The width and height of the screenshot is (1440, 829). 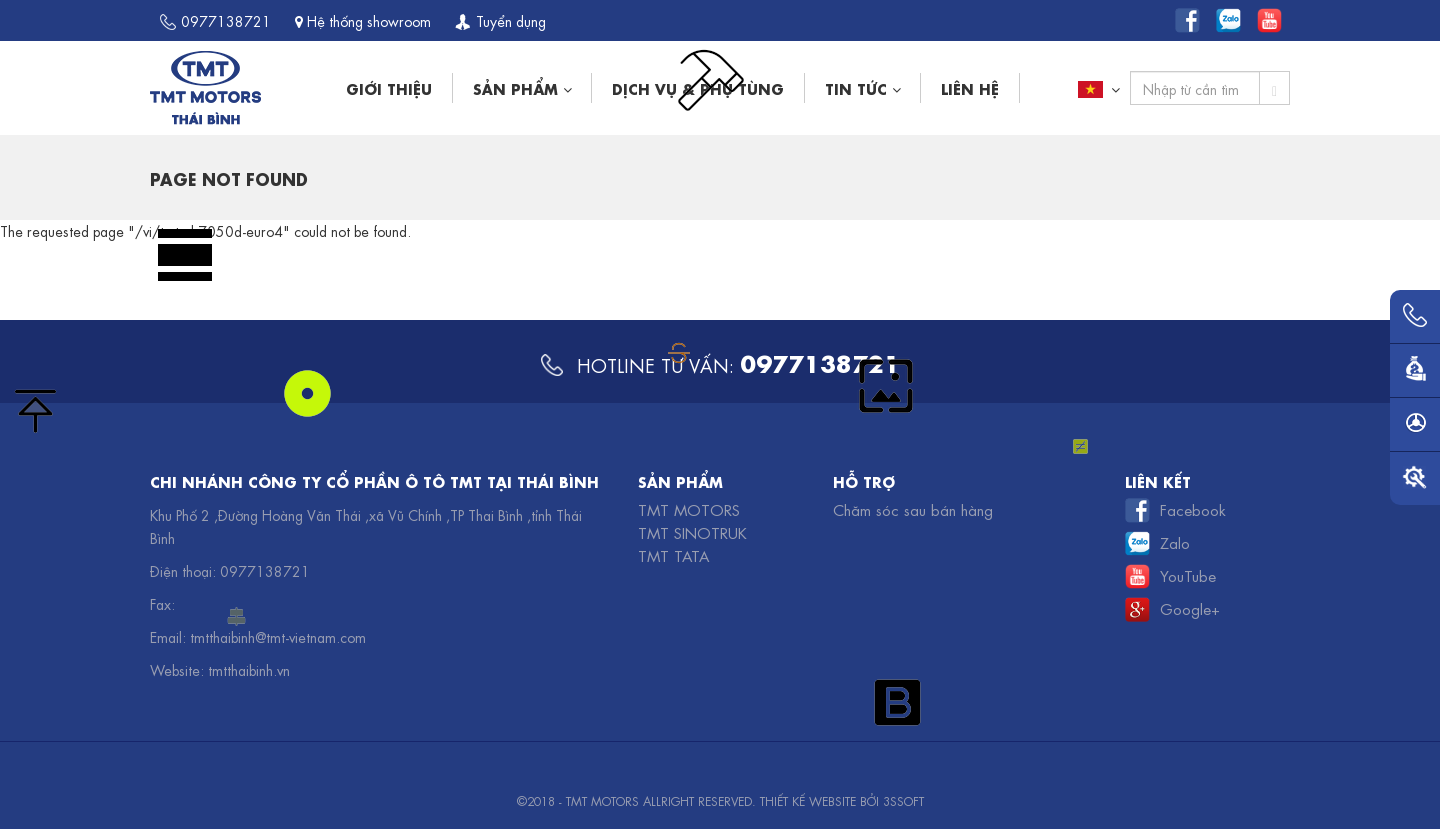 What do you see at coordinates (1080, 446) in the screenshot?
I see `indicates values are not equal` at bounding box center [1080, 446].